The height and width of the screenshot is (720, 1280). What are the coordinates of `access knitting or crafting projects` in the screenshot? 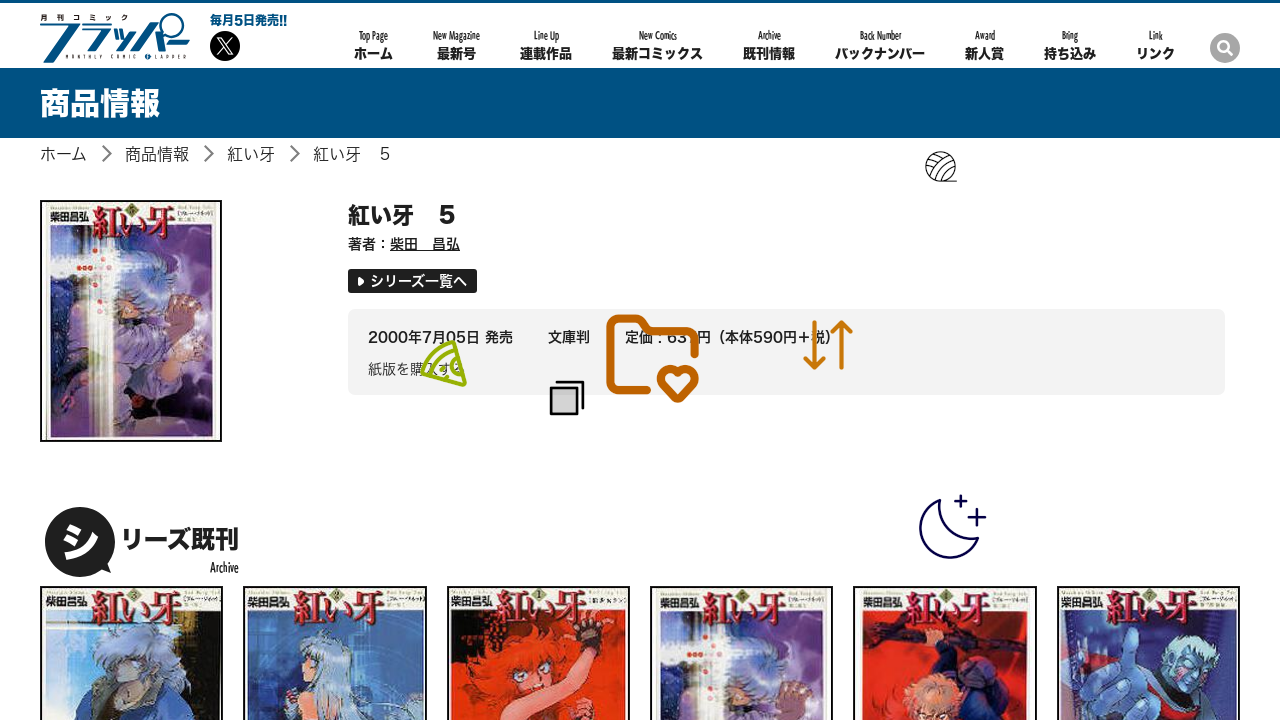 It's located at (940, 166).